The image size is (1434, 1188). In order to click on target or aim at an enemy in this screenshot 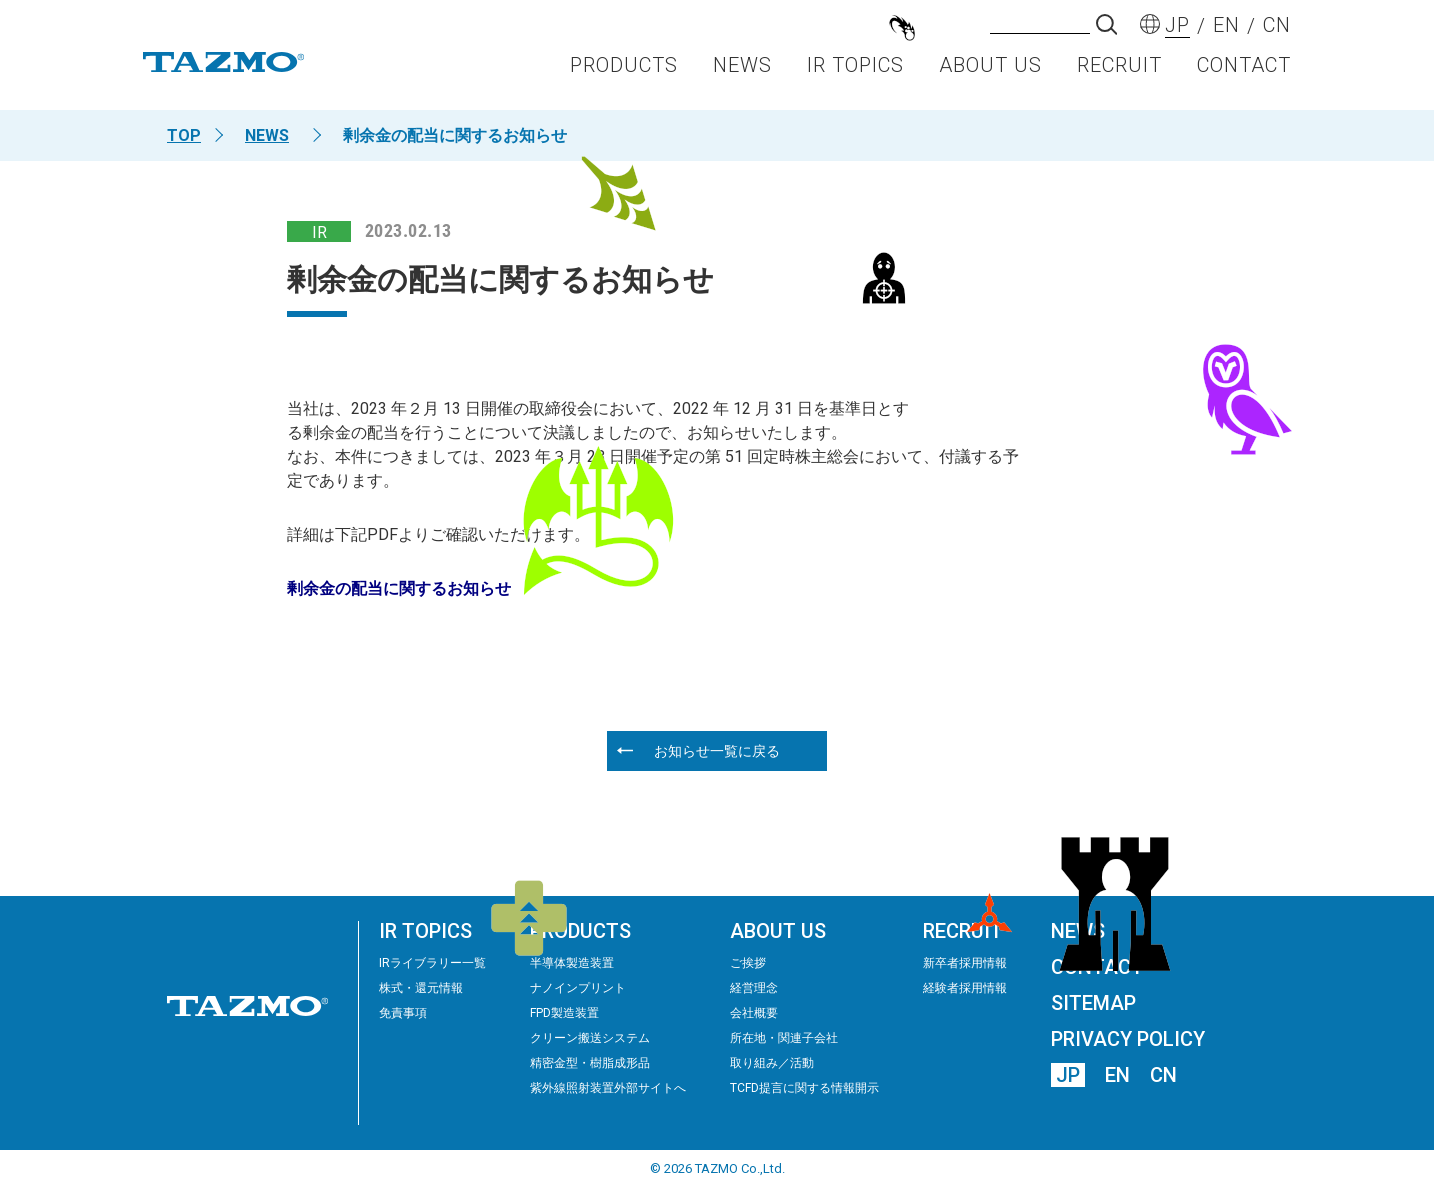, I will do `click(884, 278)`.